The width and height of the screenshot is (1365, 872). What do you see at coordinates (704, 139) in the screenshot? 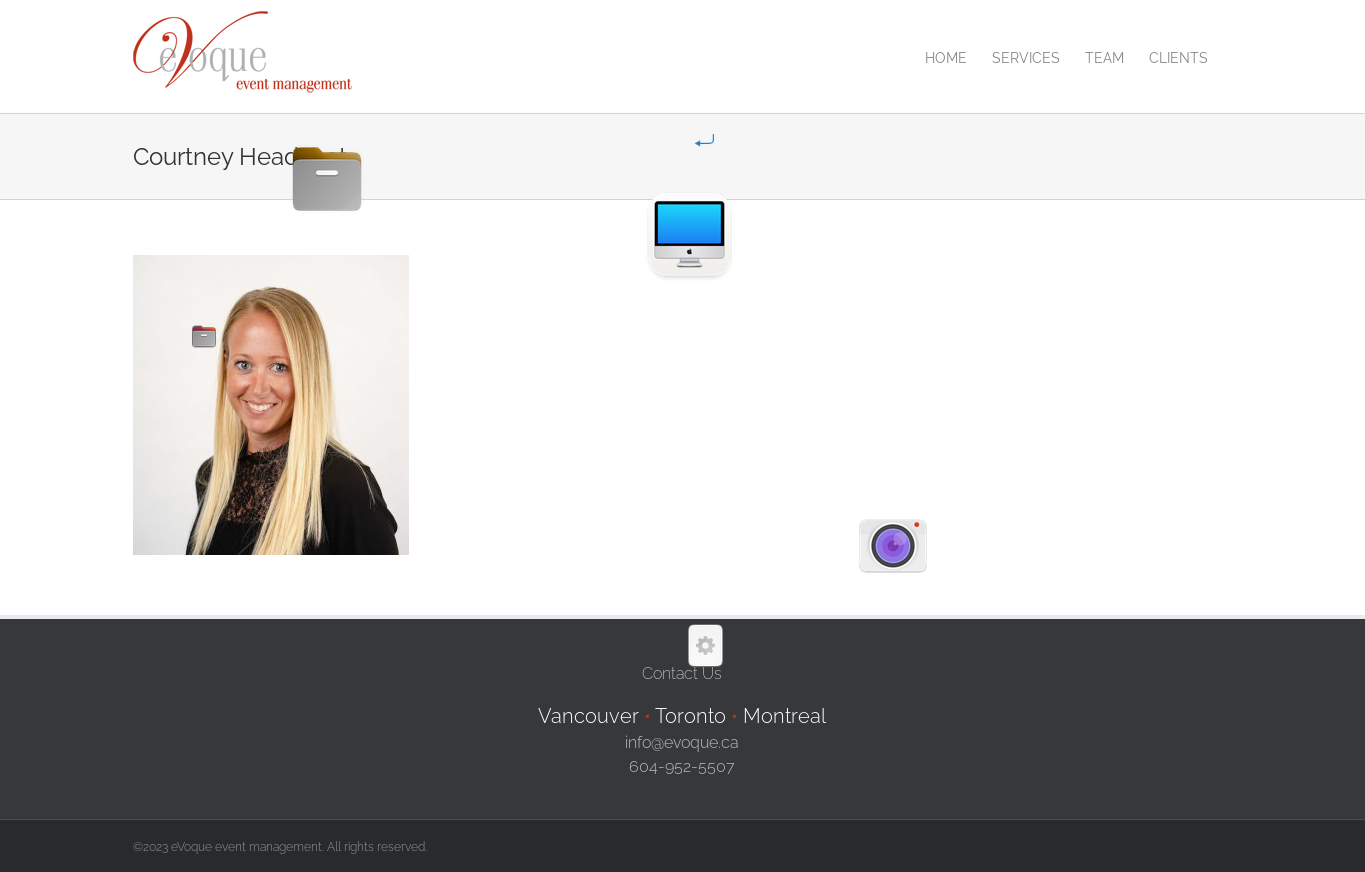
I see `reply to an email message` at bounding box center [704, 139].